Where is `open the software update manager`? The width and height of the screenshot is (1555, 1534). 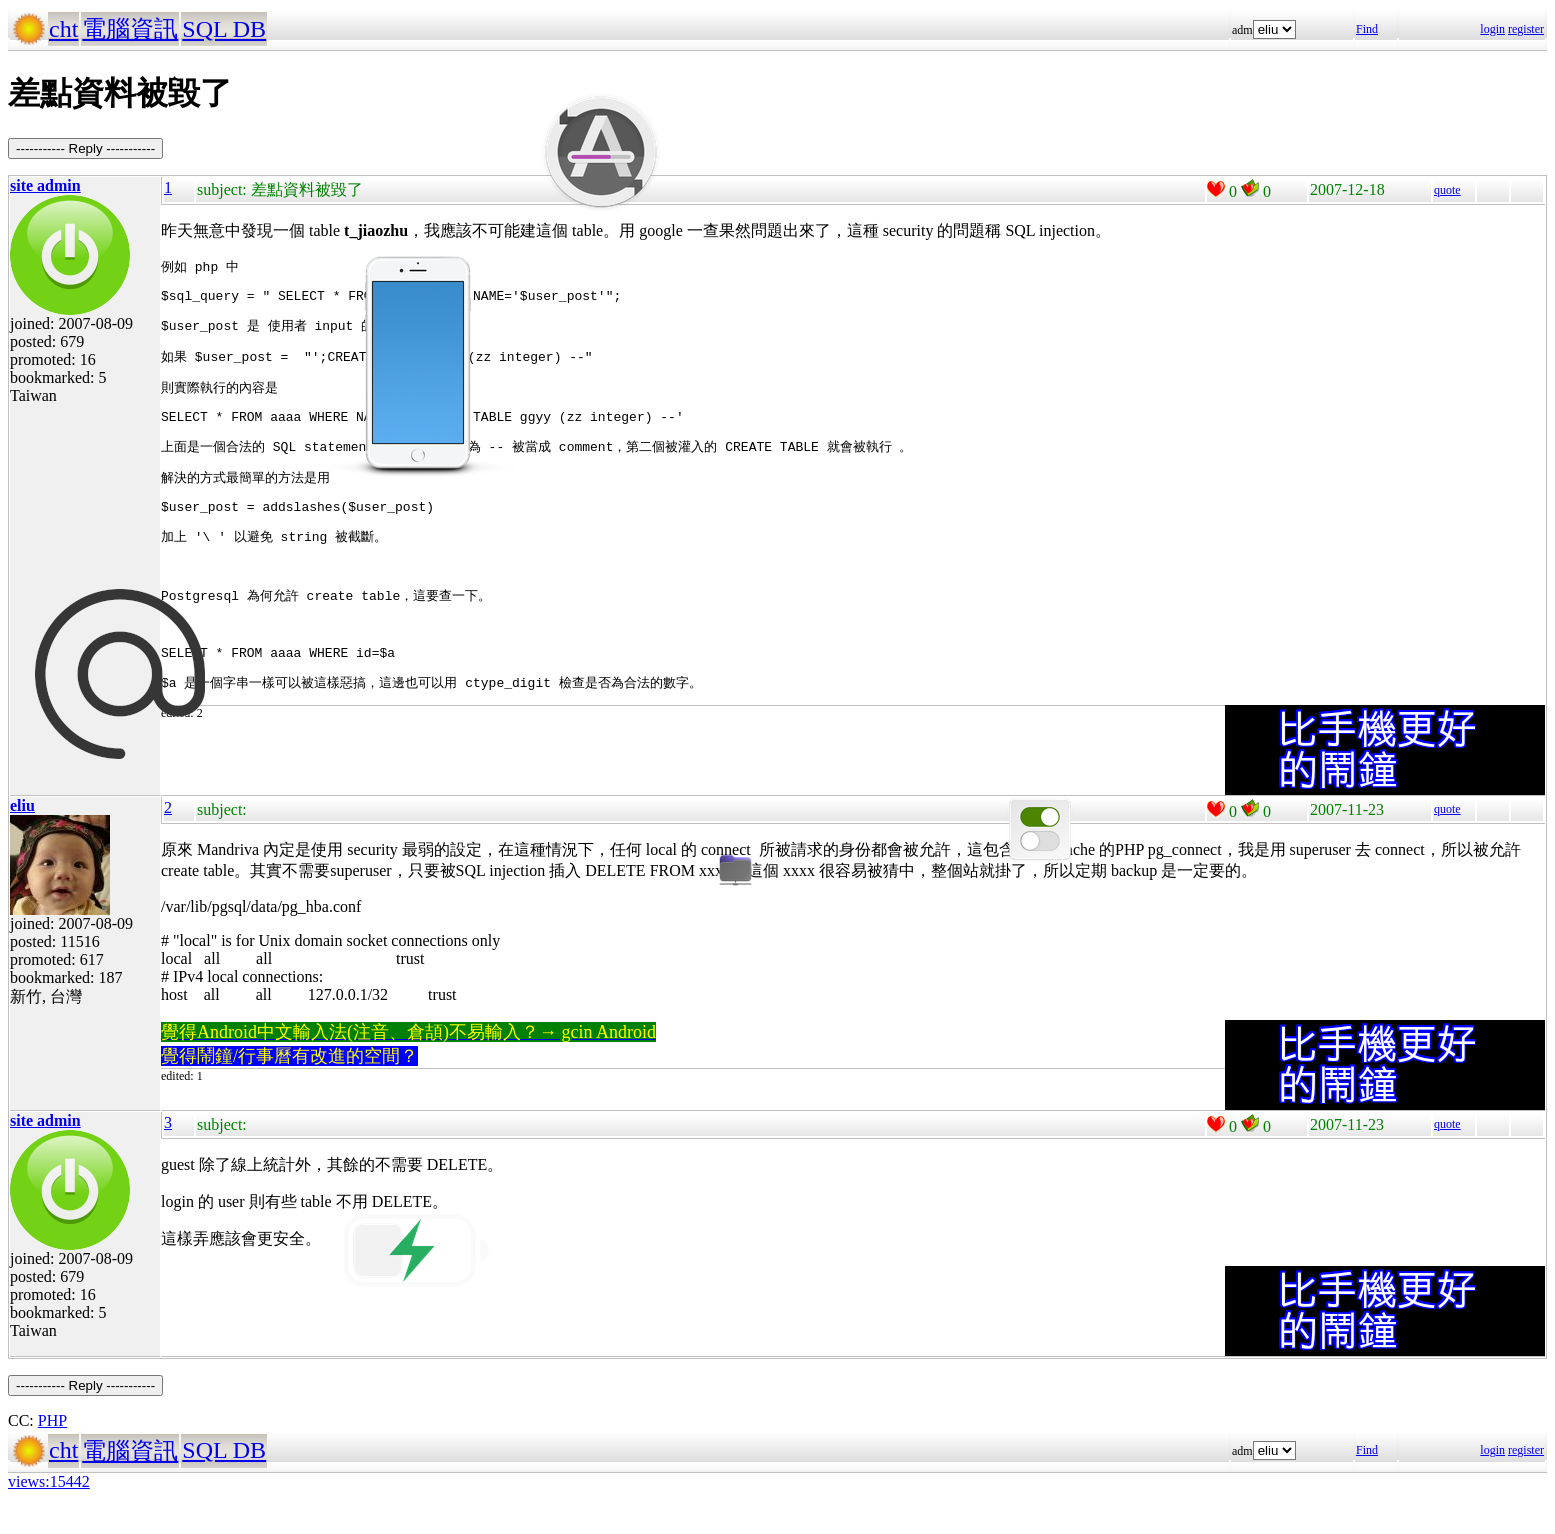 open the software update manager is located at coordinates (601, 152).